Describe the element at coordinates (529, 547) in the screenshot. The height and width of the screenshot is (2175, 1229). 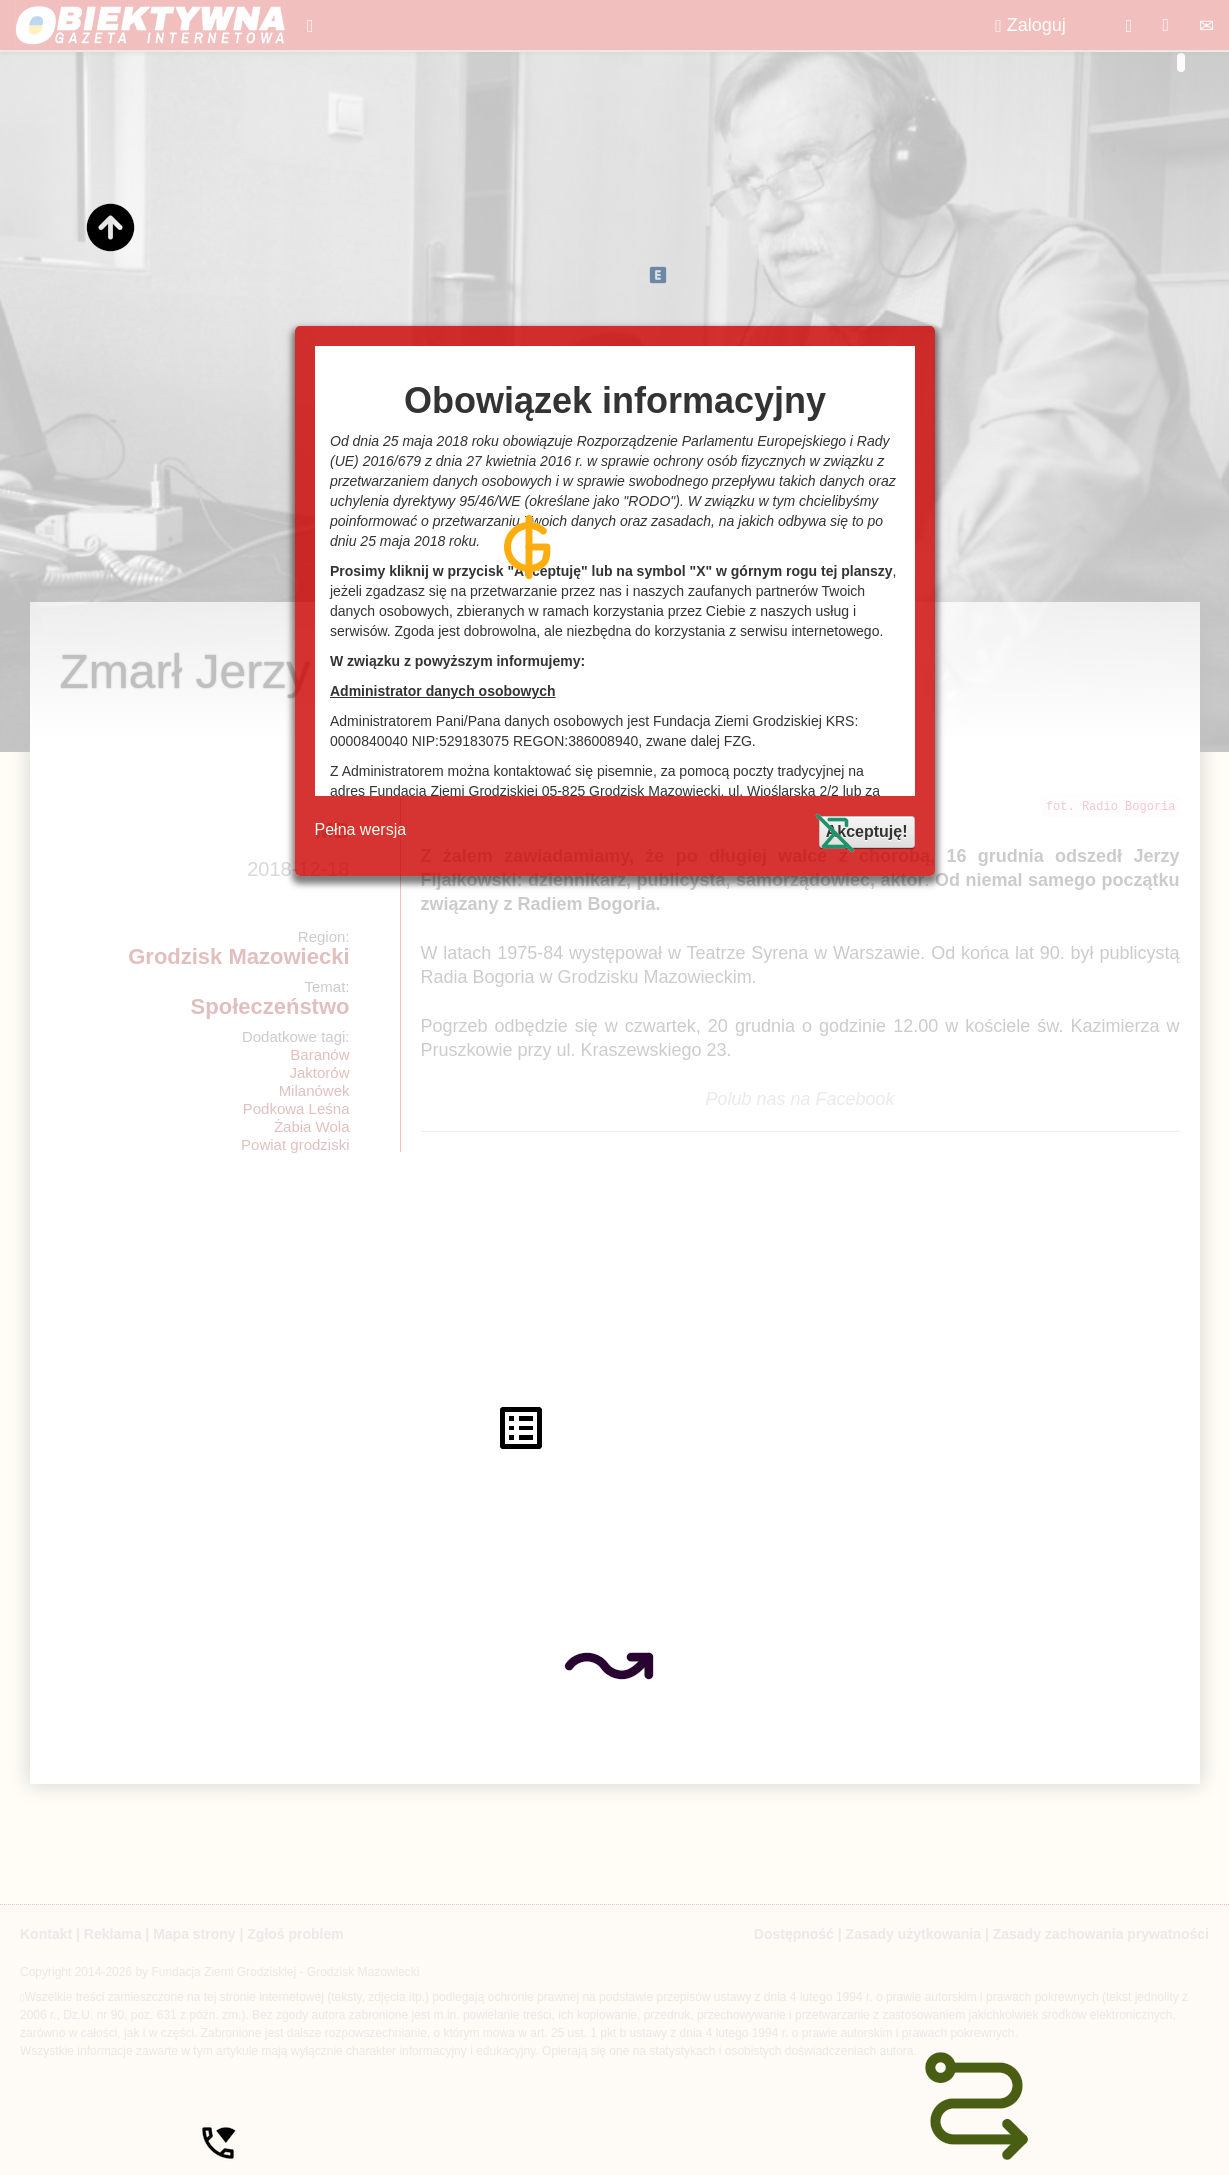
I see `indicates paraguayan guaraní currency` at that location.